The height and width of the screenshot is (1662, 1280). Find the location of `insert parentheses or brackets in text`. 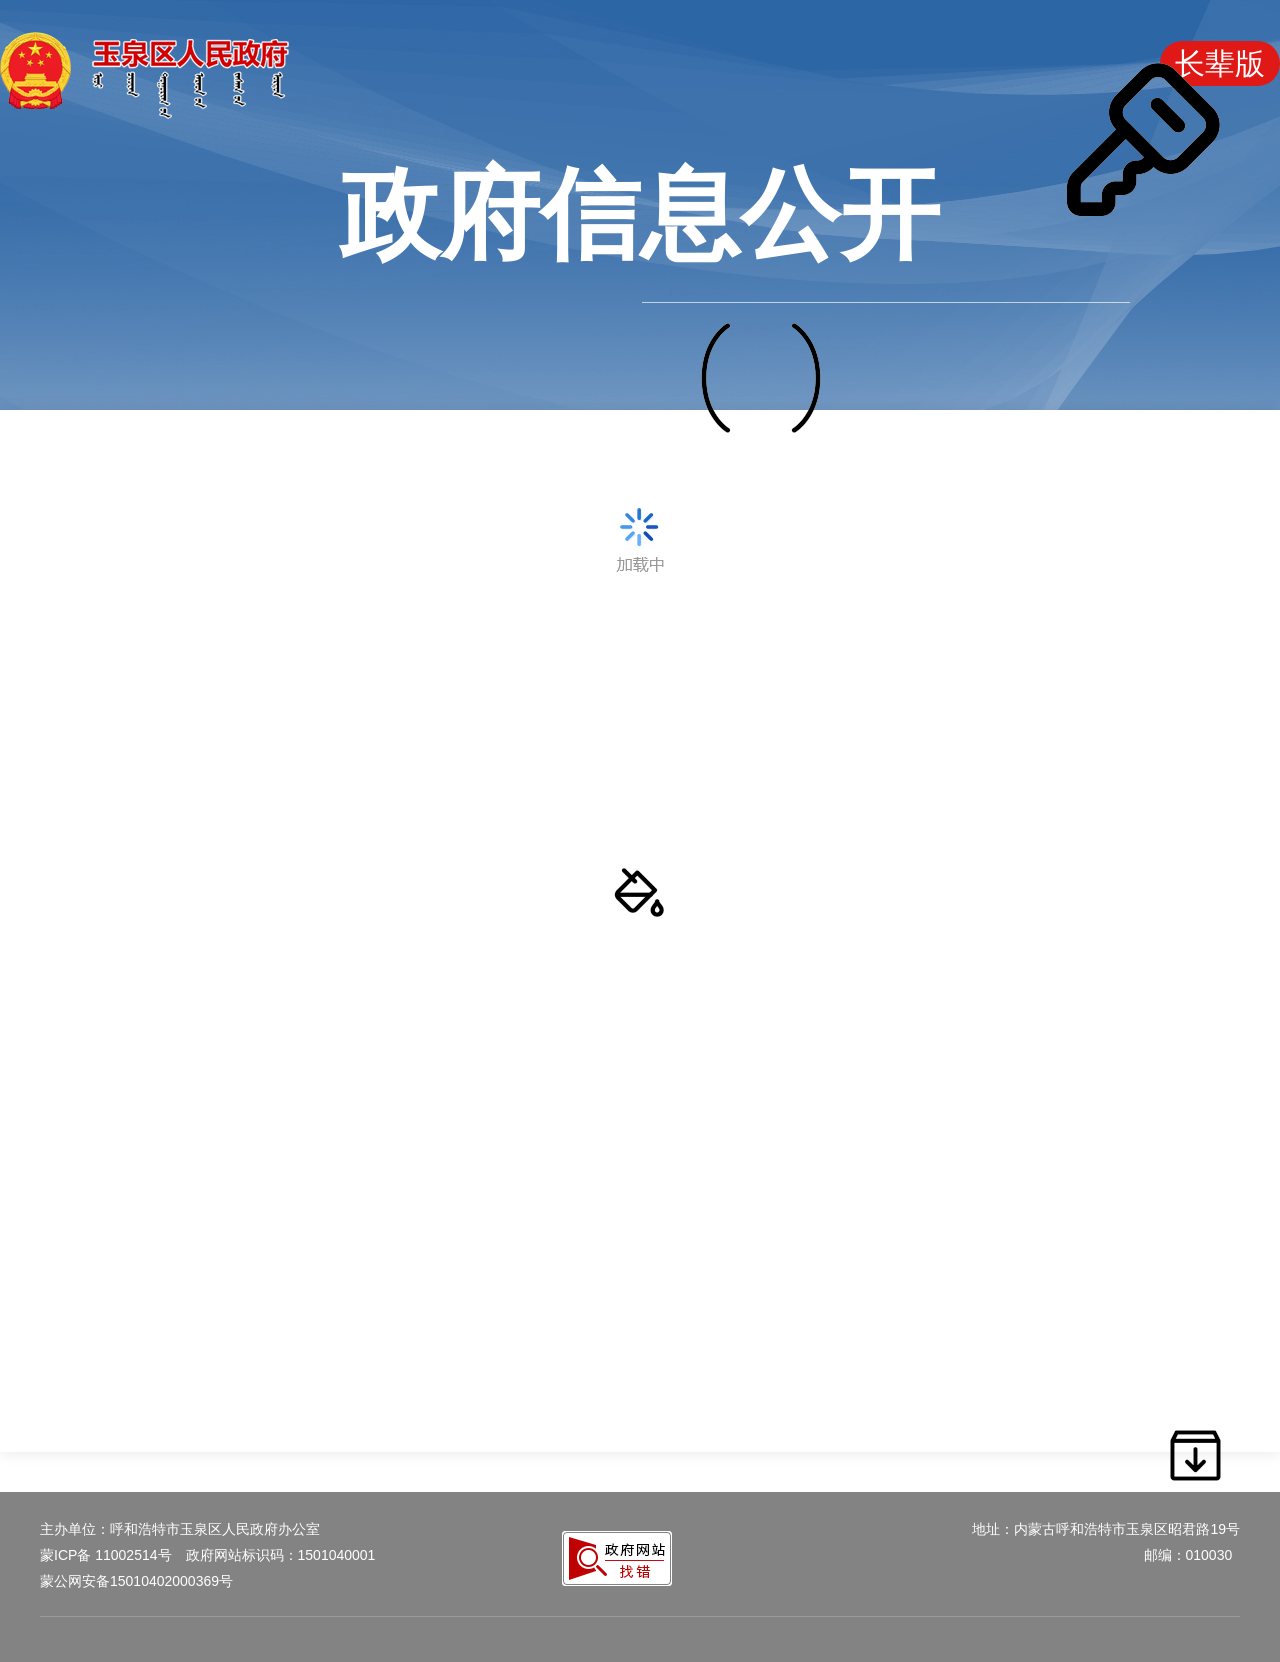

insert parentheses or brackets in text is located at coordinates (761, 378).